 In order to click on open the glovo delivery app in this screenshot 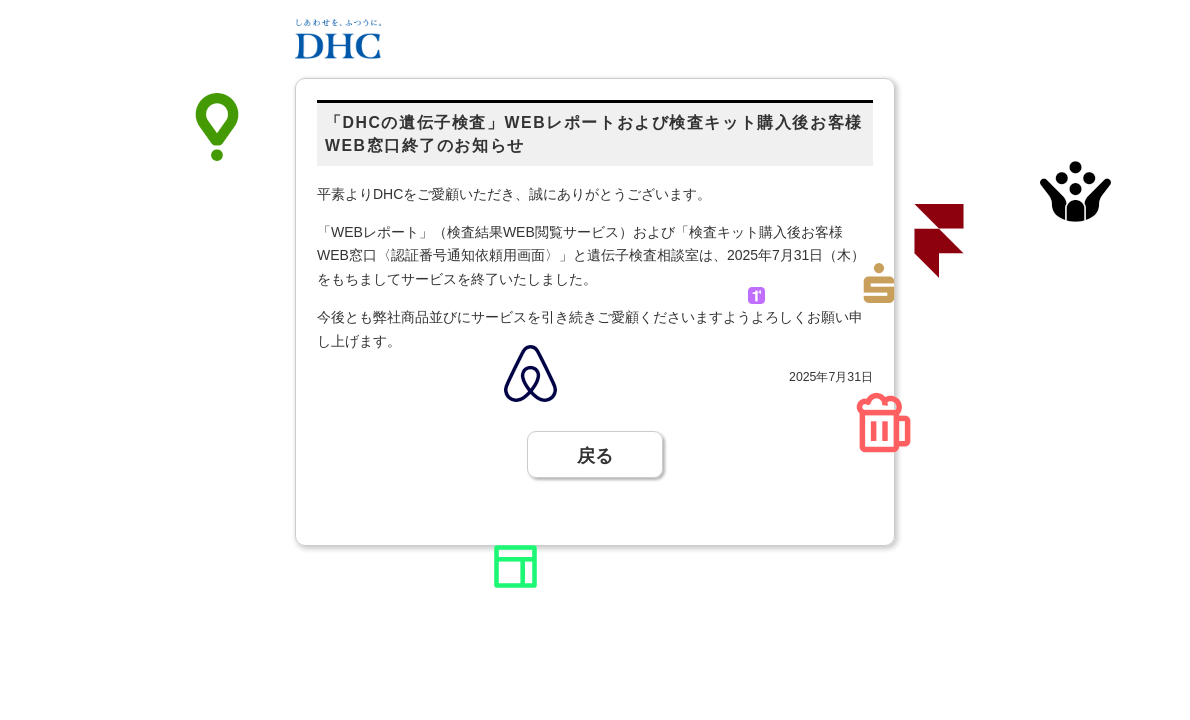, I will do `click(217, 127)`.